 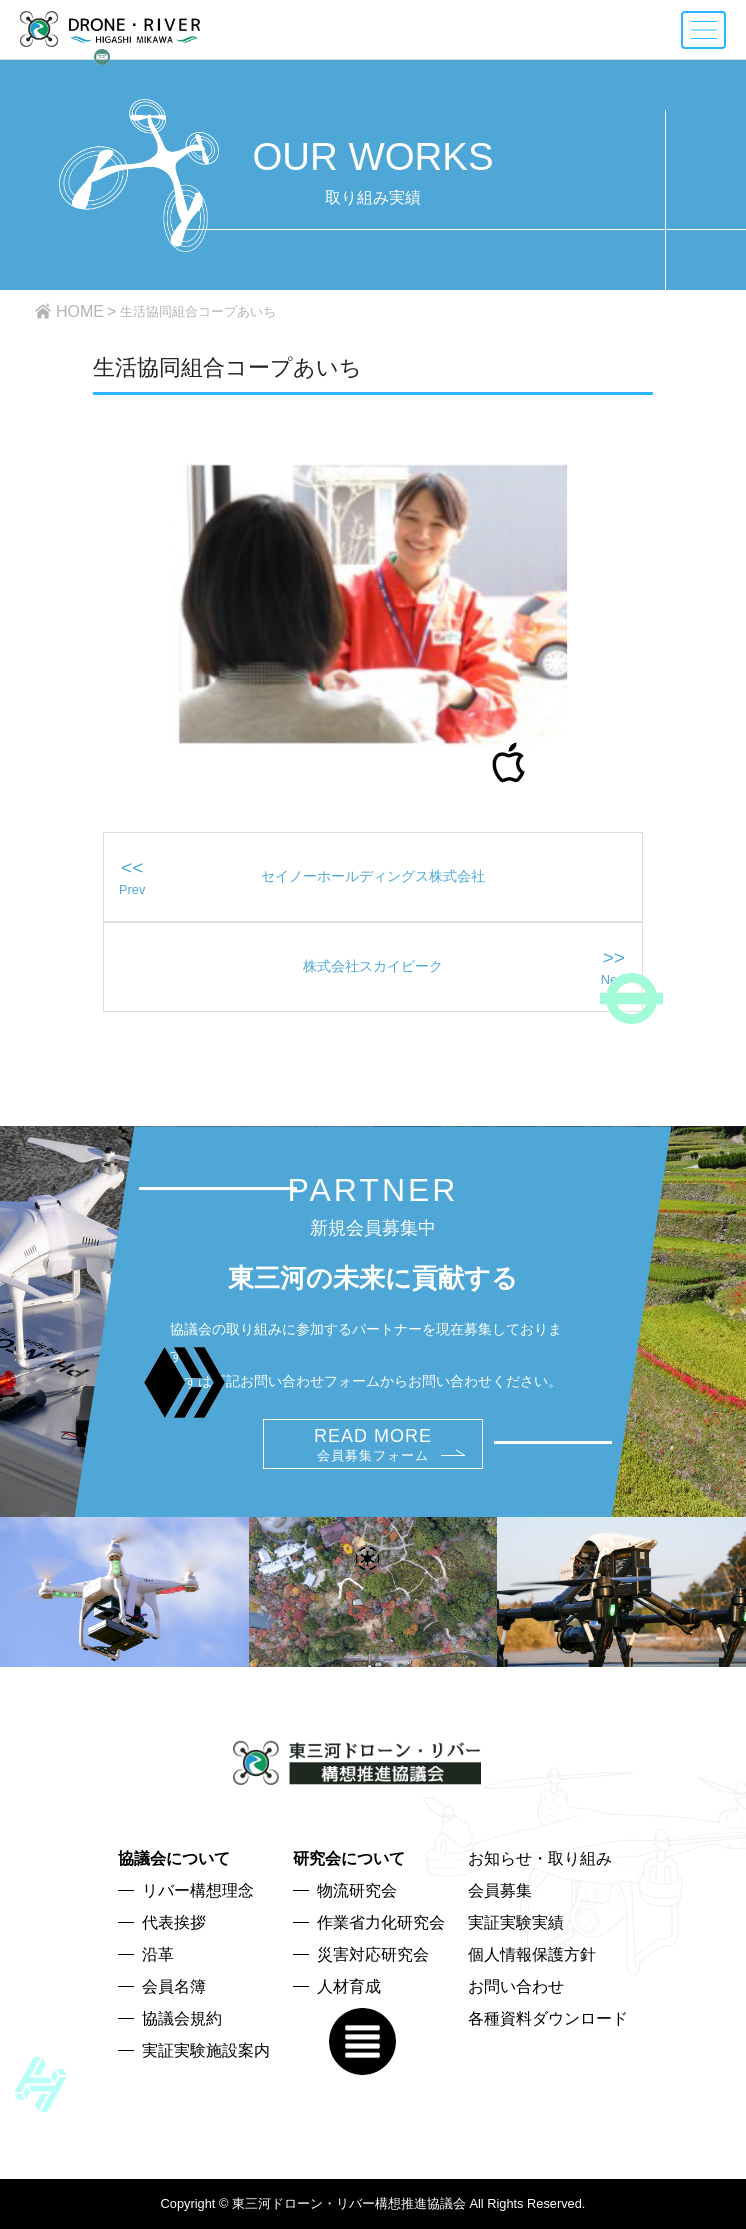 What do you see at coordinates (509, 762) in the screenshot?
I see `apple company logo` at bounding box center [509, 762].